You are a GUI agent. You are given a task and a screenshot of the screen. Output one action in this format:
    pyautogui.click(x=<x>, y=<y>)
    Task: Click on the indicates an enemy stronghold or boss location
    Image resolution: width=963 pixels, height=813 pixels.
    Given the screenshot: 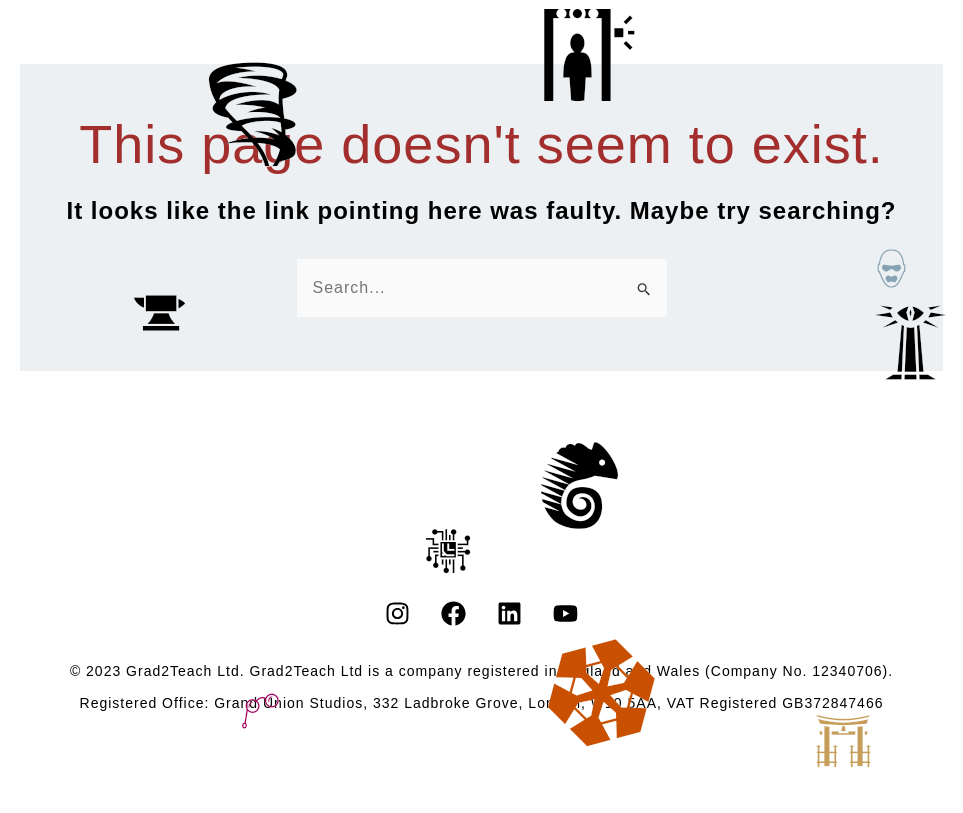 What is the action you would take?
    pyautogui.click(x=910, y=342)
    